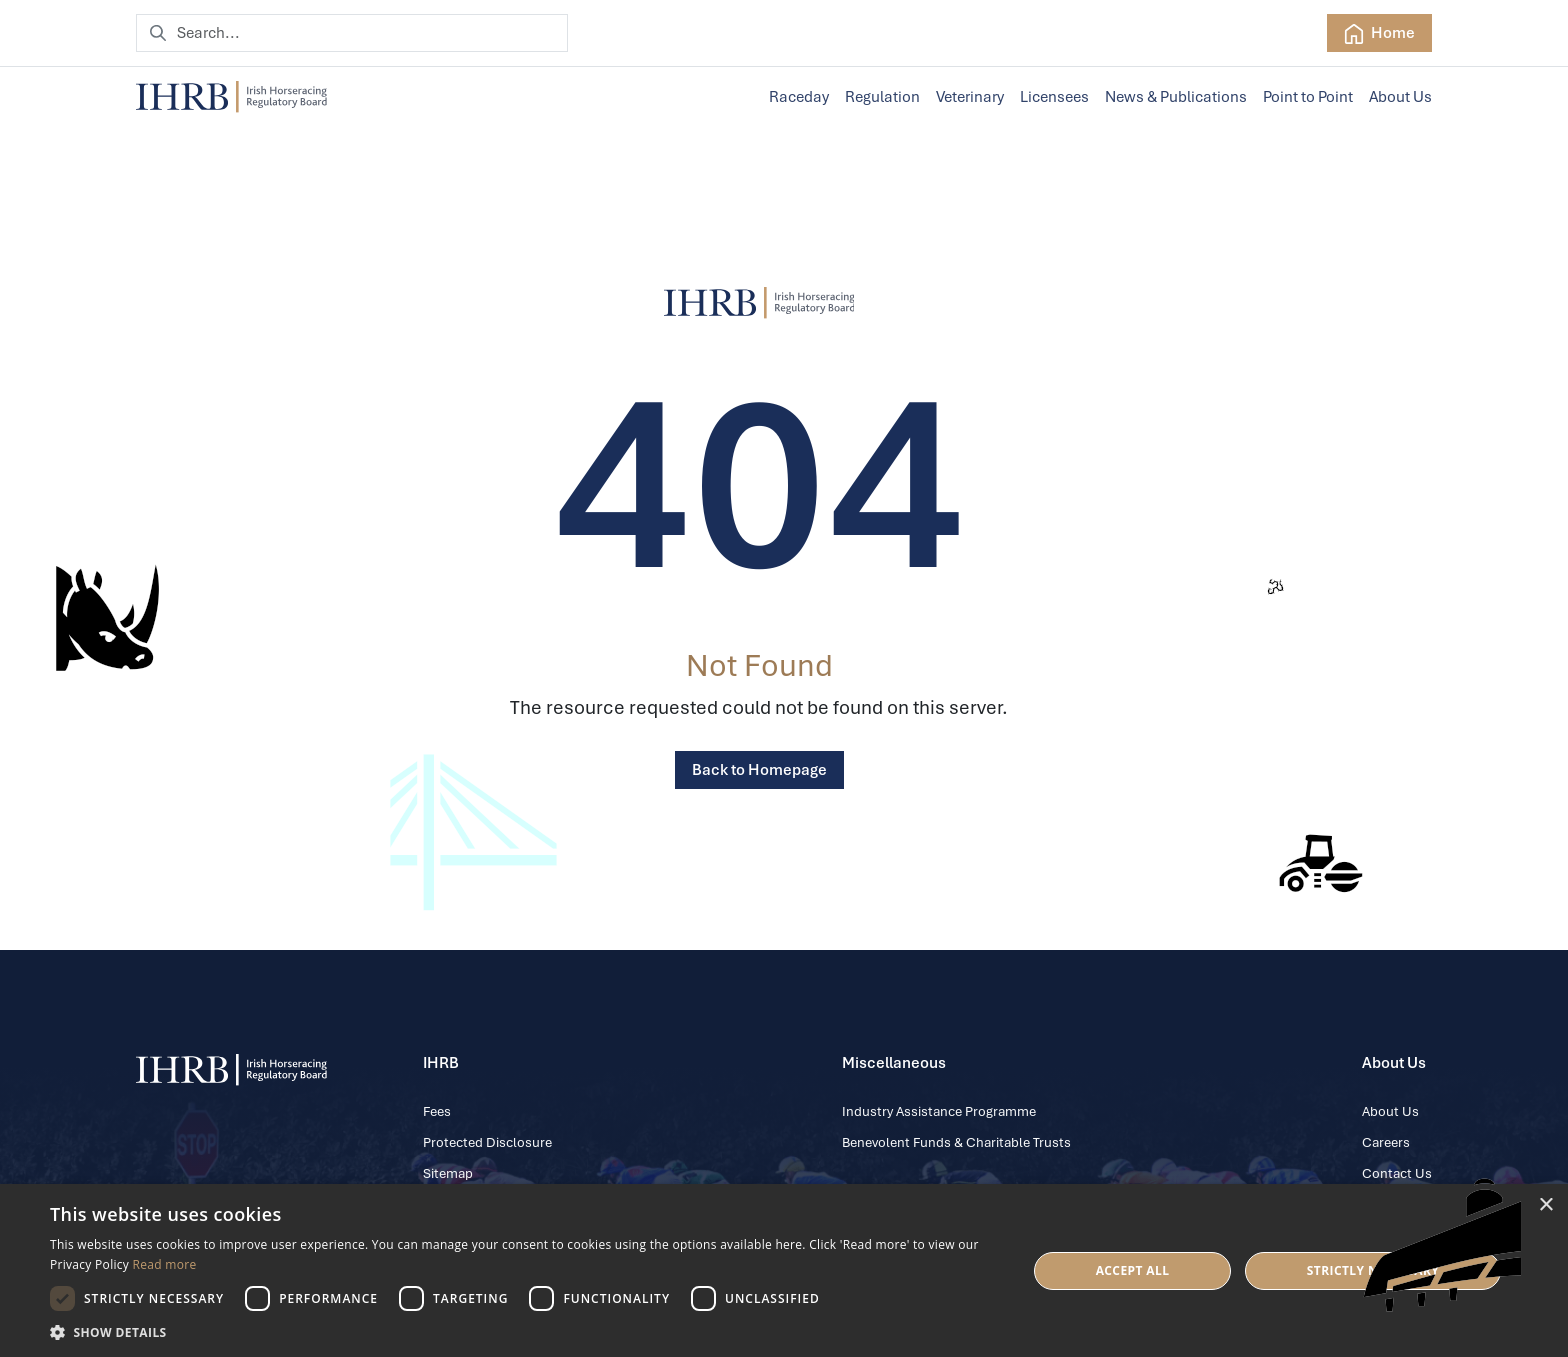  What do you see at coordinates (111, 616) in the screenshot?
I see `select rhinoceros or rhino character` at bounding box center [111, 616].